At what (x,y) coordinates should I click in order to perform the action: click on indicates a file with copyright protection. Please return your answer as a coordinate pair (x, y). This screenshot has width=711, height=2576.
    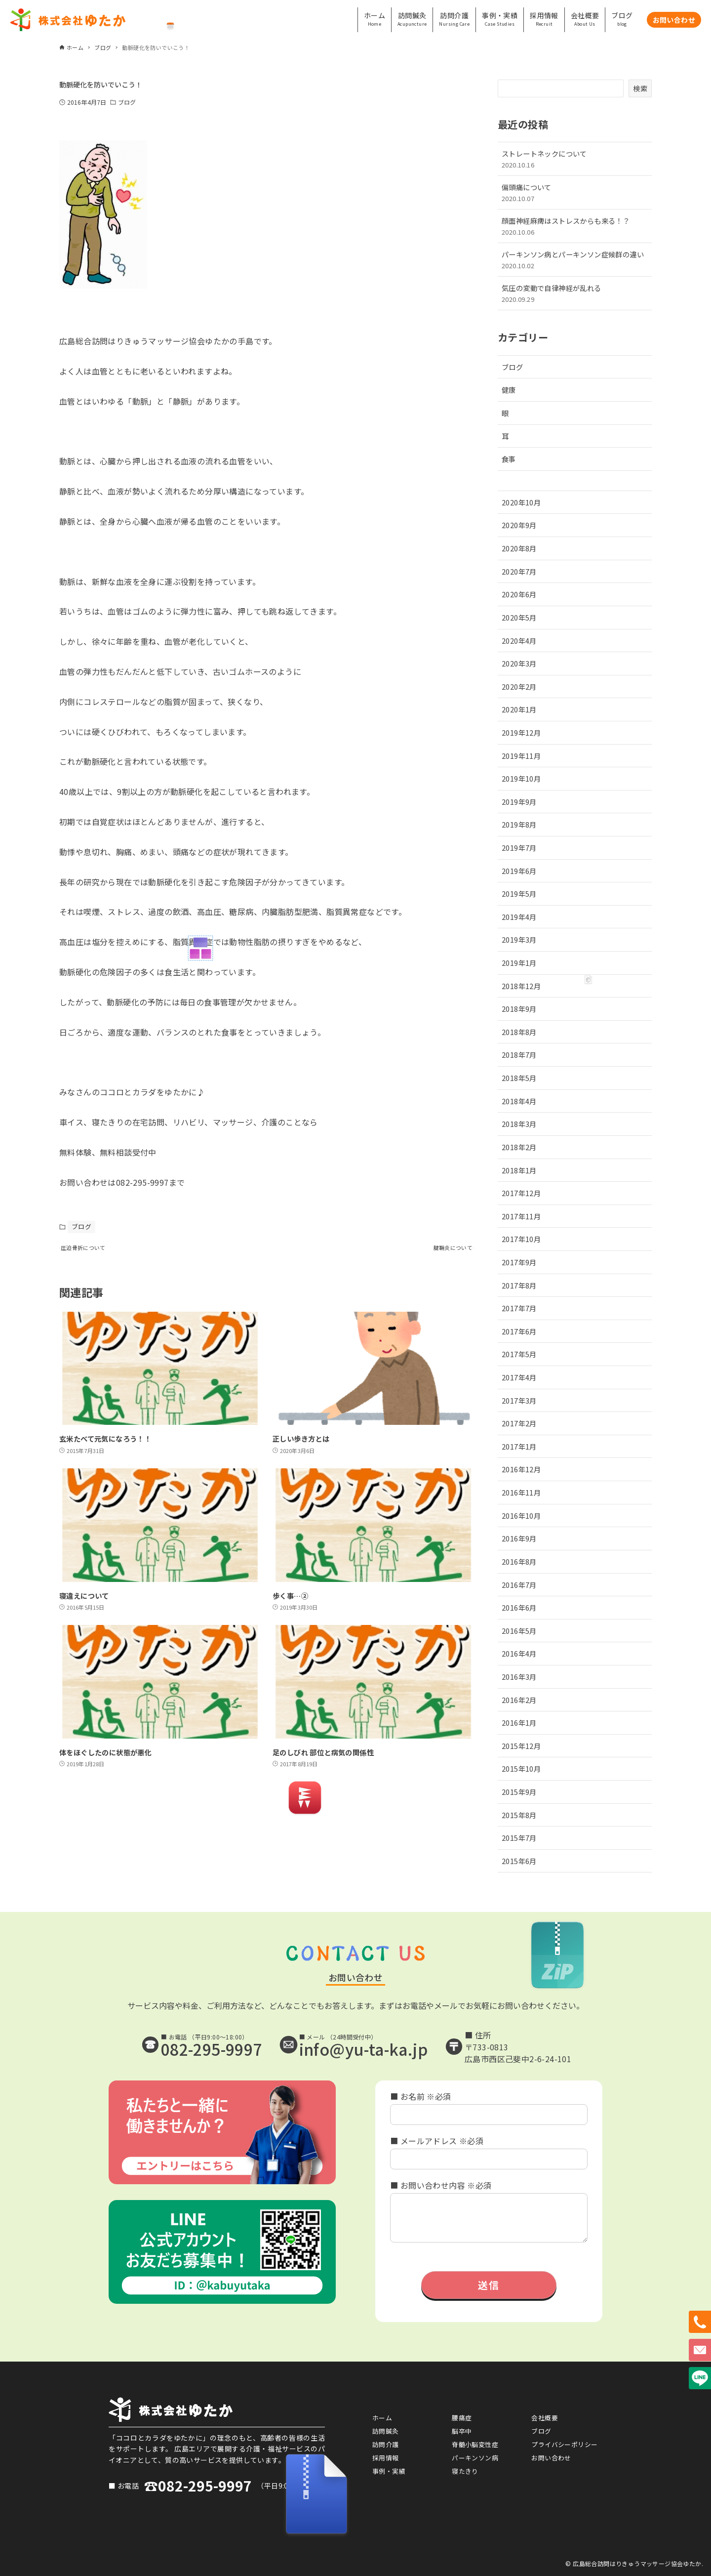
    Looking at the image, I should click on (588, 979).